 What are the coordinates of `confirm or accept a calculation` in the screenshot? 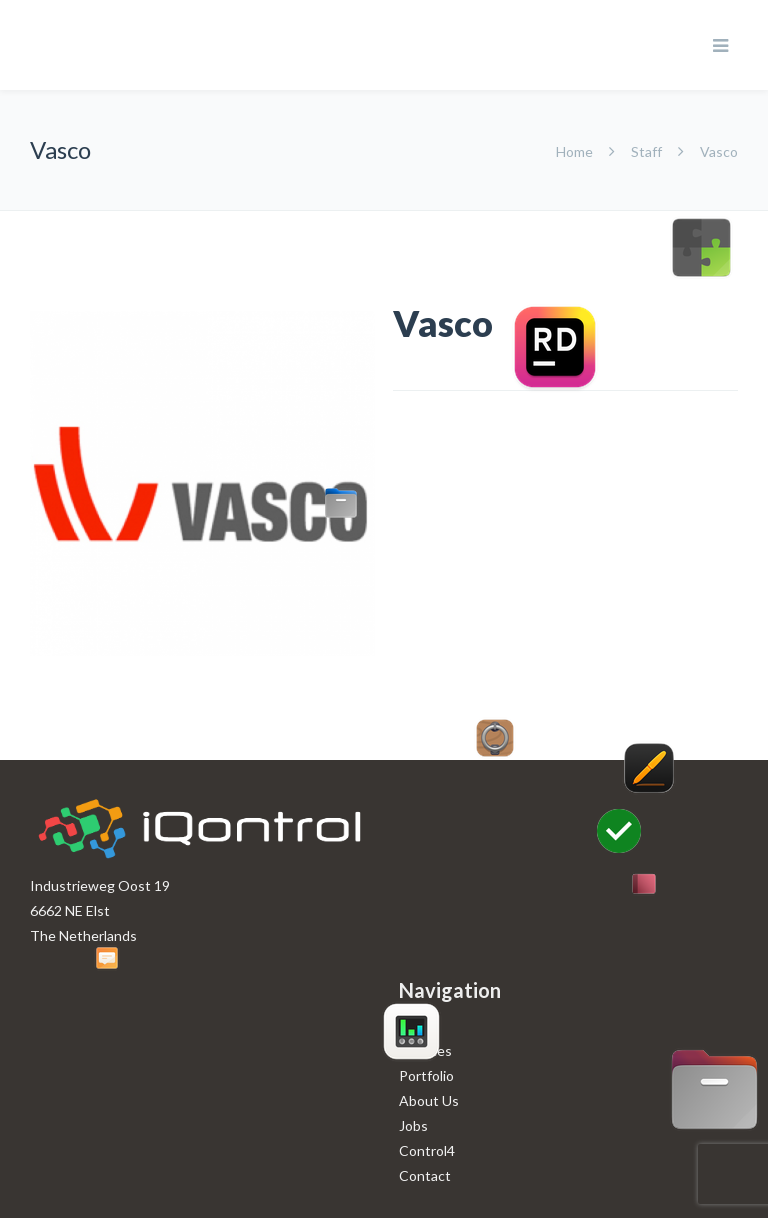 It's located at (619, 831).